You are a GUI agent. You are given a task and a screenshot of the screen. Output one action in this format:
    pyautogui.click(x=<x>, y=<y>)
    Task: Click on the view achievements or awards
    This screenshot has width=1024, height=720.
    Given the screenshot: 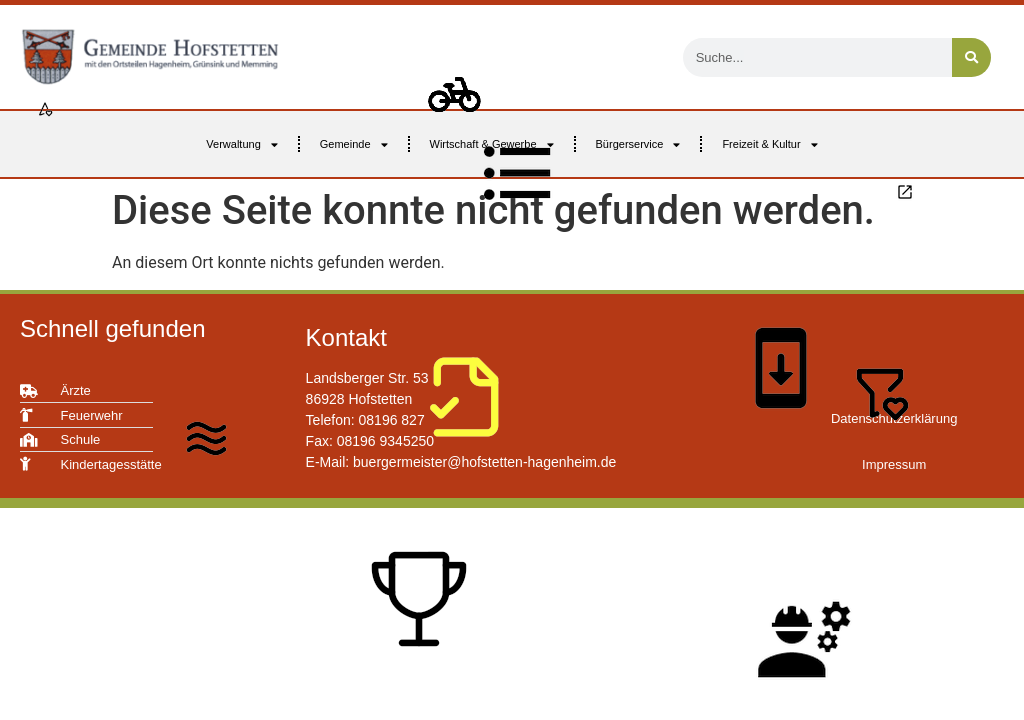 What is the action you would take?
    pyautogui.click(x=419, y=599)
    